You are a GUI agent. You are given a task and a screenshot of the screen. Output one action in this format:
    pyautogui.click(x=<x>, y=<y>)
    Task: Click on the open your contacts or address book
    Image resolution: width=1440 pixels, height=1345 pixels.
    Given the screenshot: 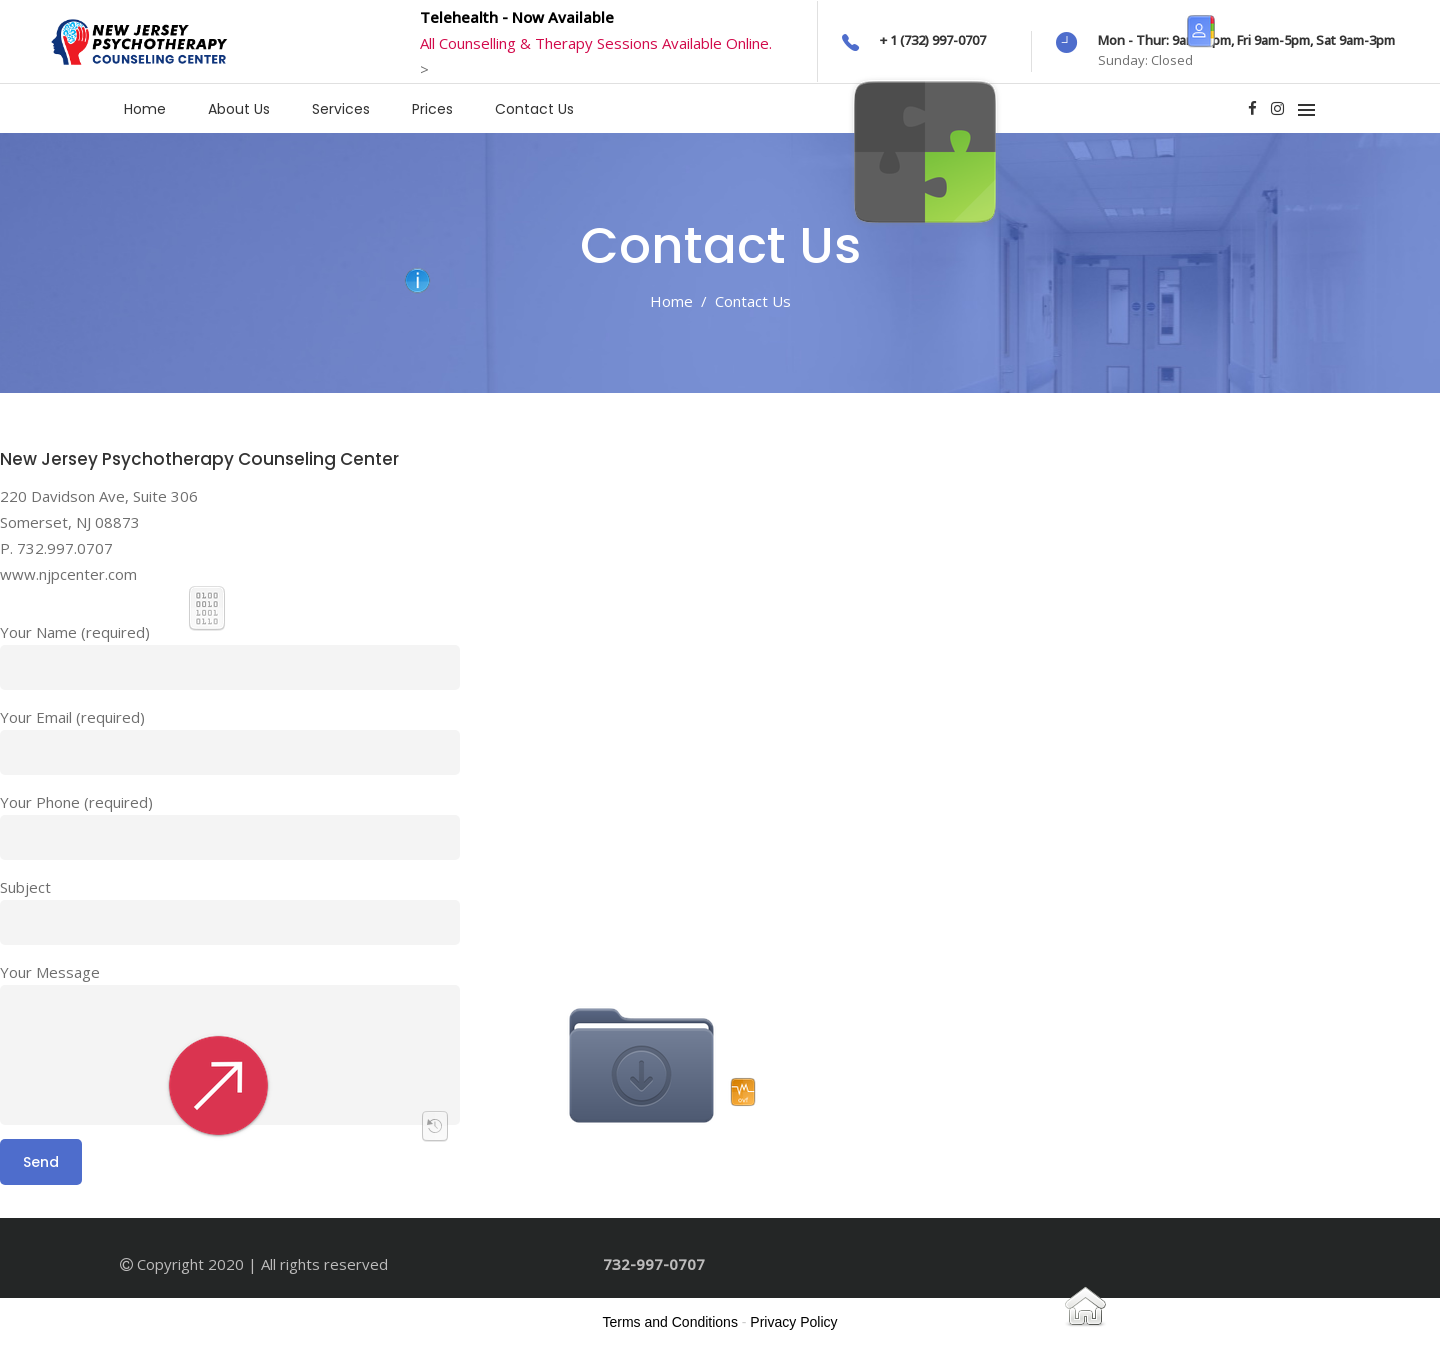 What is the action you would take?
    pyautogui.click(x=1201, y=31)
    